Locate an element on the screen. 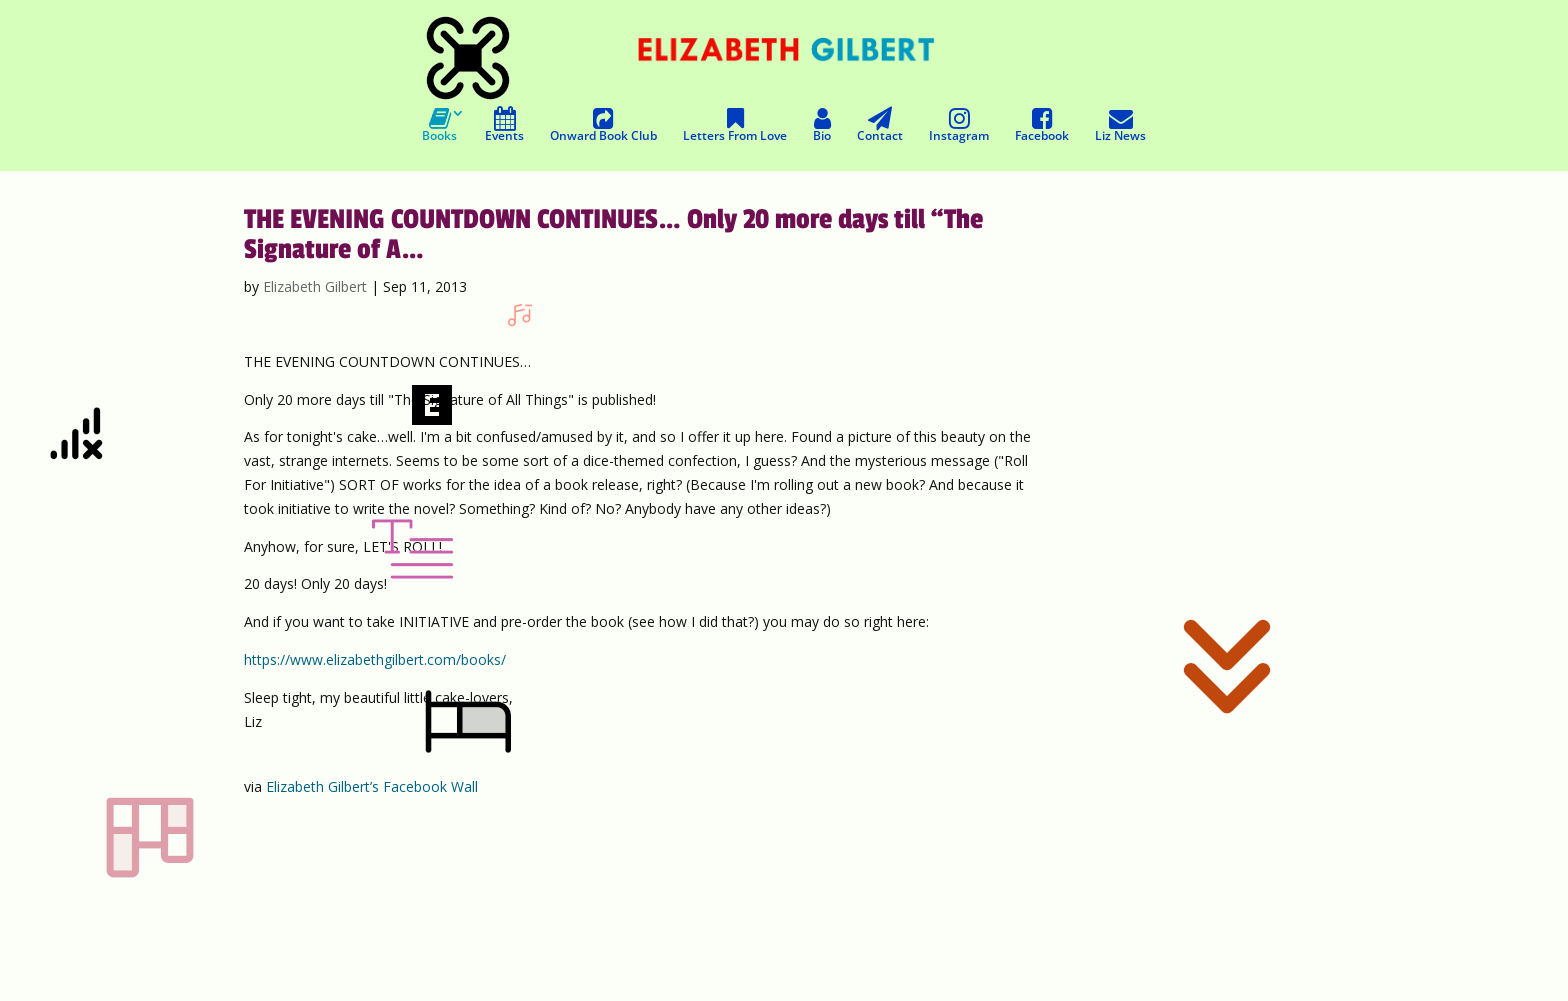 Image resolution: width=1568 pixels, height=1001 pixels. remove a song from playlist is located at coordinates (520, 314).